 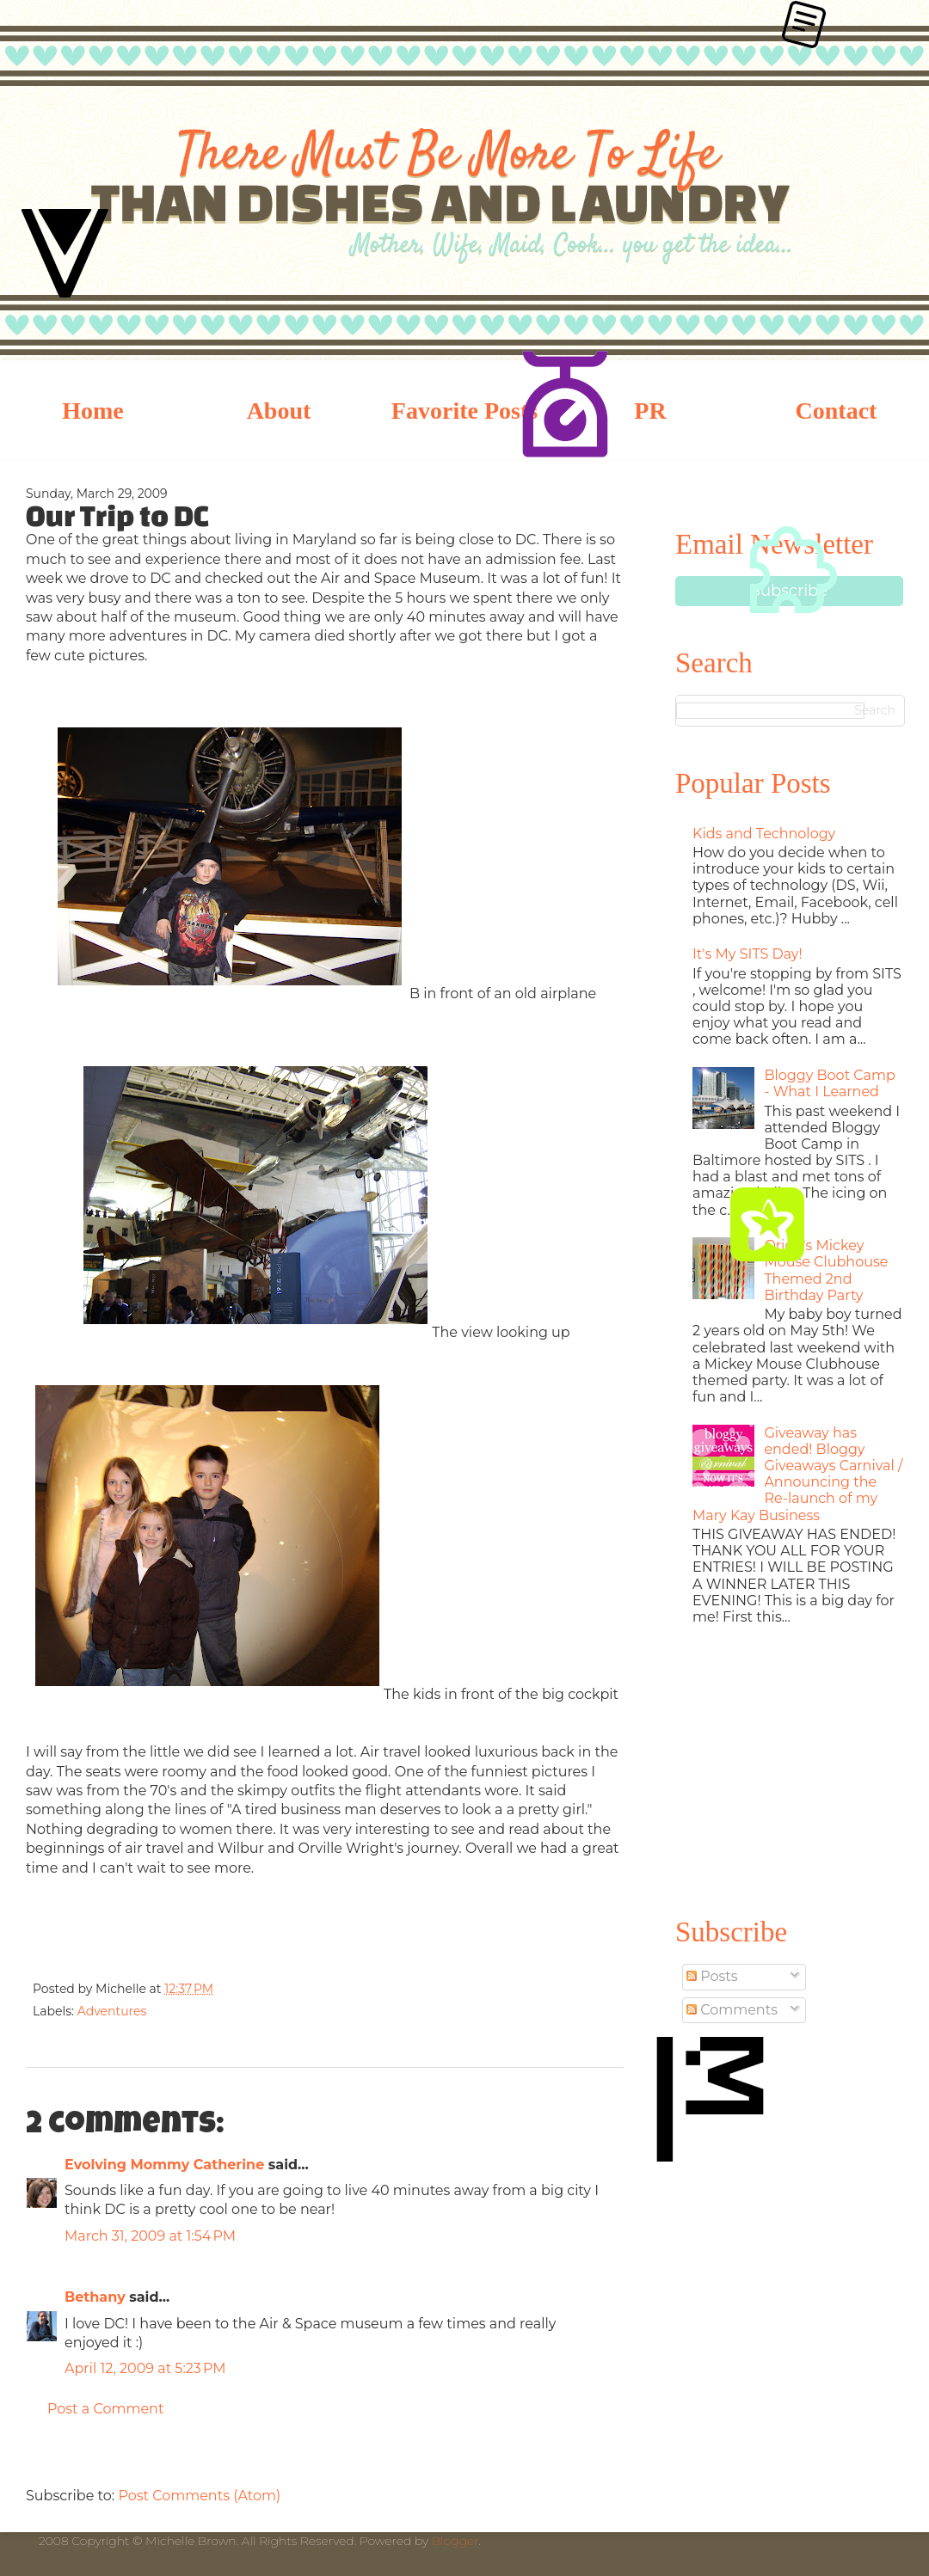 I want to click on open the ReVanced app, so click(x=65, y=253).